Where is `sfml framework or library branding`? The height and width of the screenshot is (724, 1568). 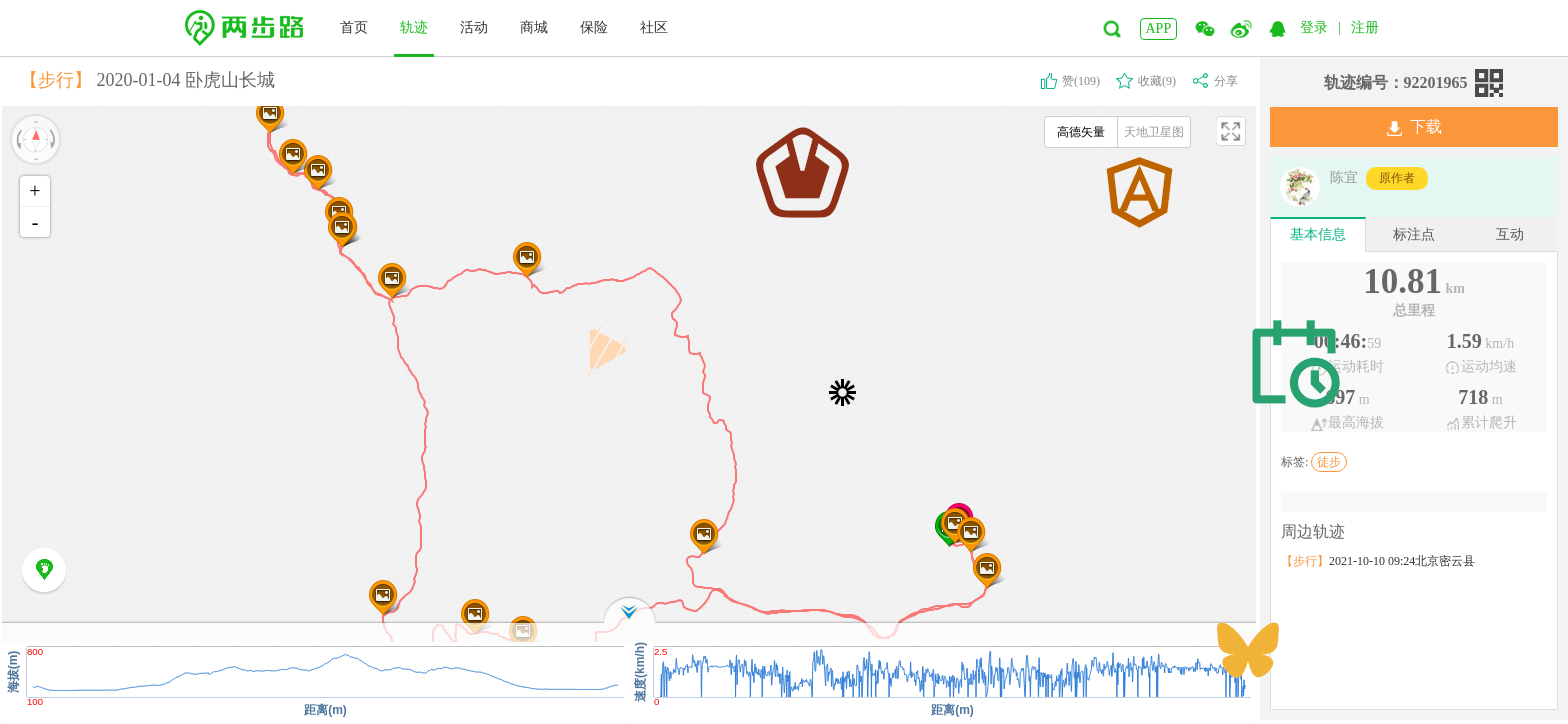 sfml framework or library branding is located at coordinates (802, 172).